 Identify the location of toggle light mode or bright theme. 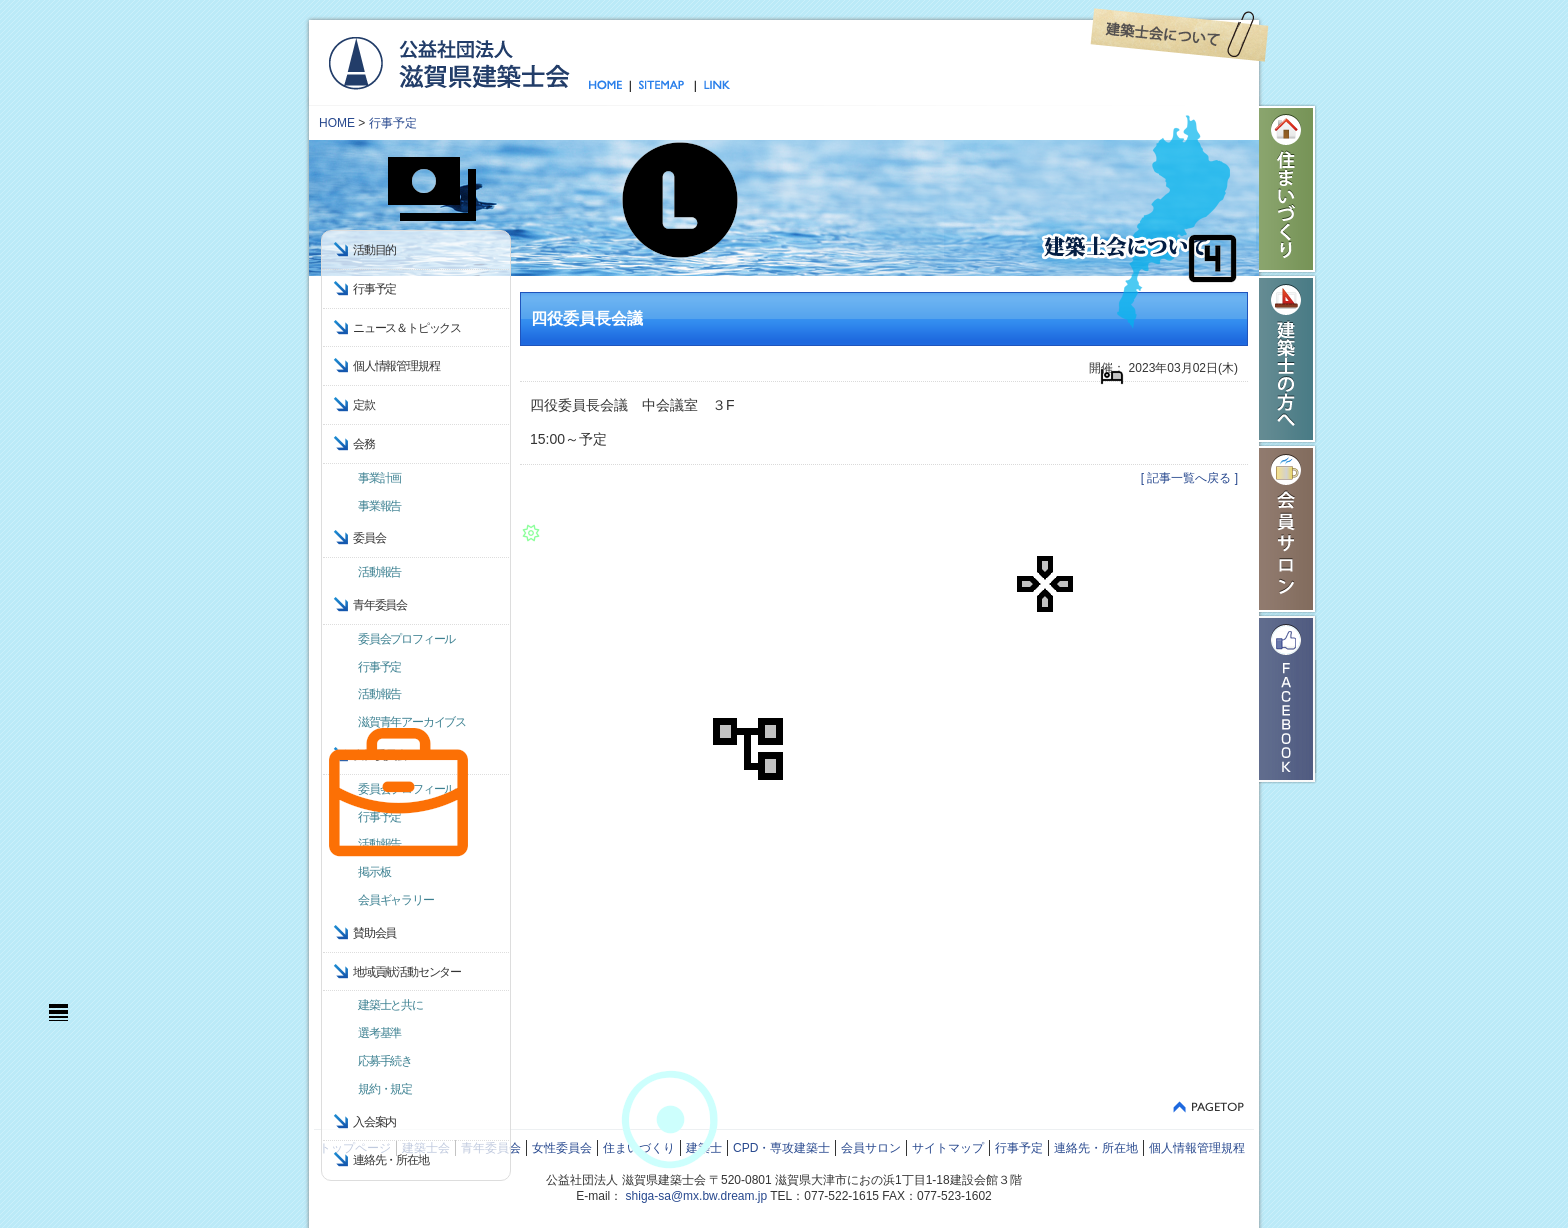
(531, 533).